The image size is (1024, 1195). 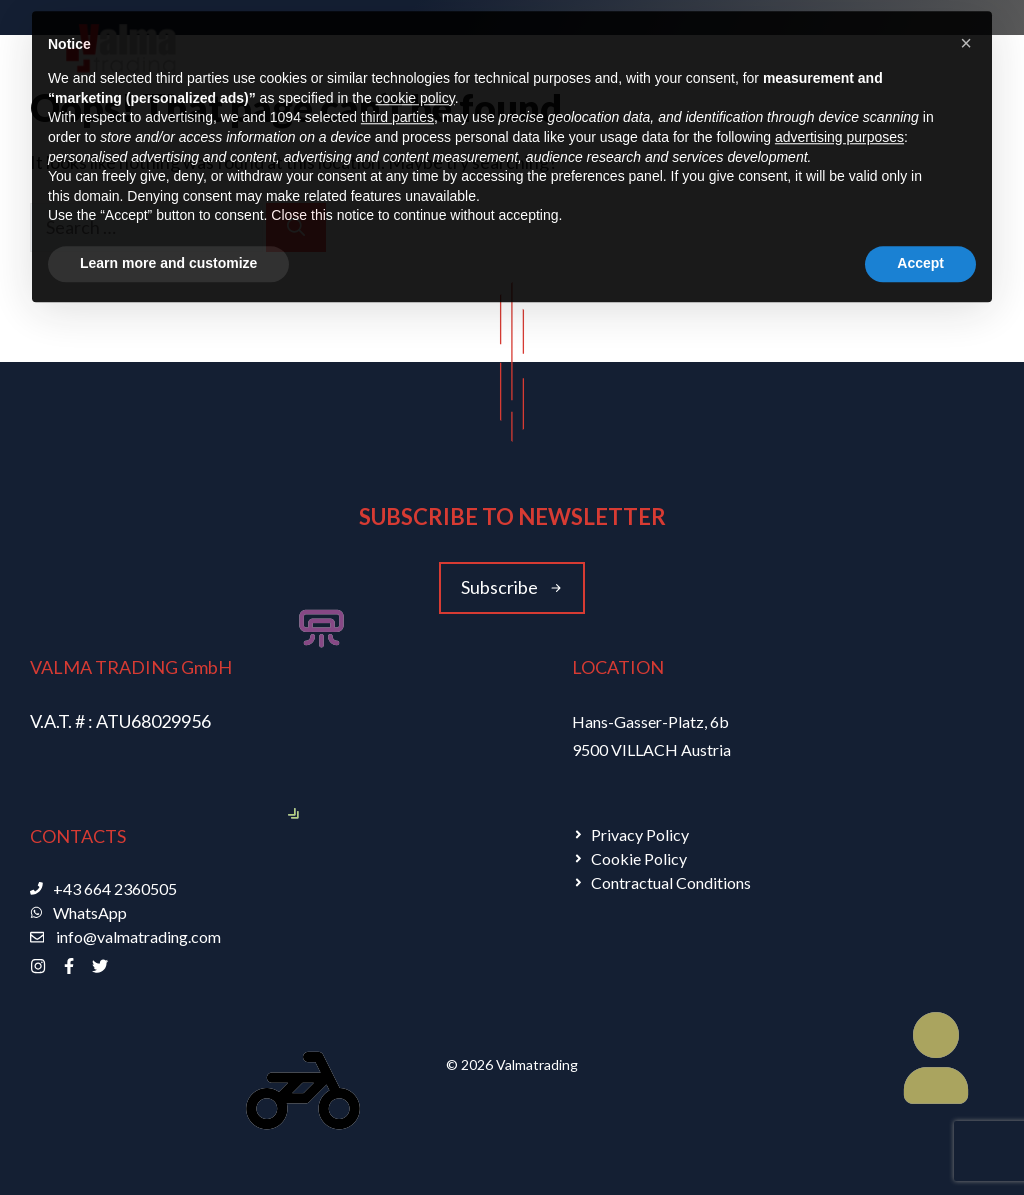 What do you see at coordinates (294, 814) in the screenshot?
I see `move or resize toward bottom-right corner` at bounding box center [294, 814].